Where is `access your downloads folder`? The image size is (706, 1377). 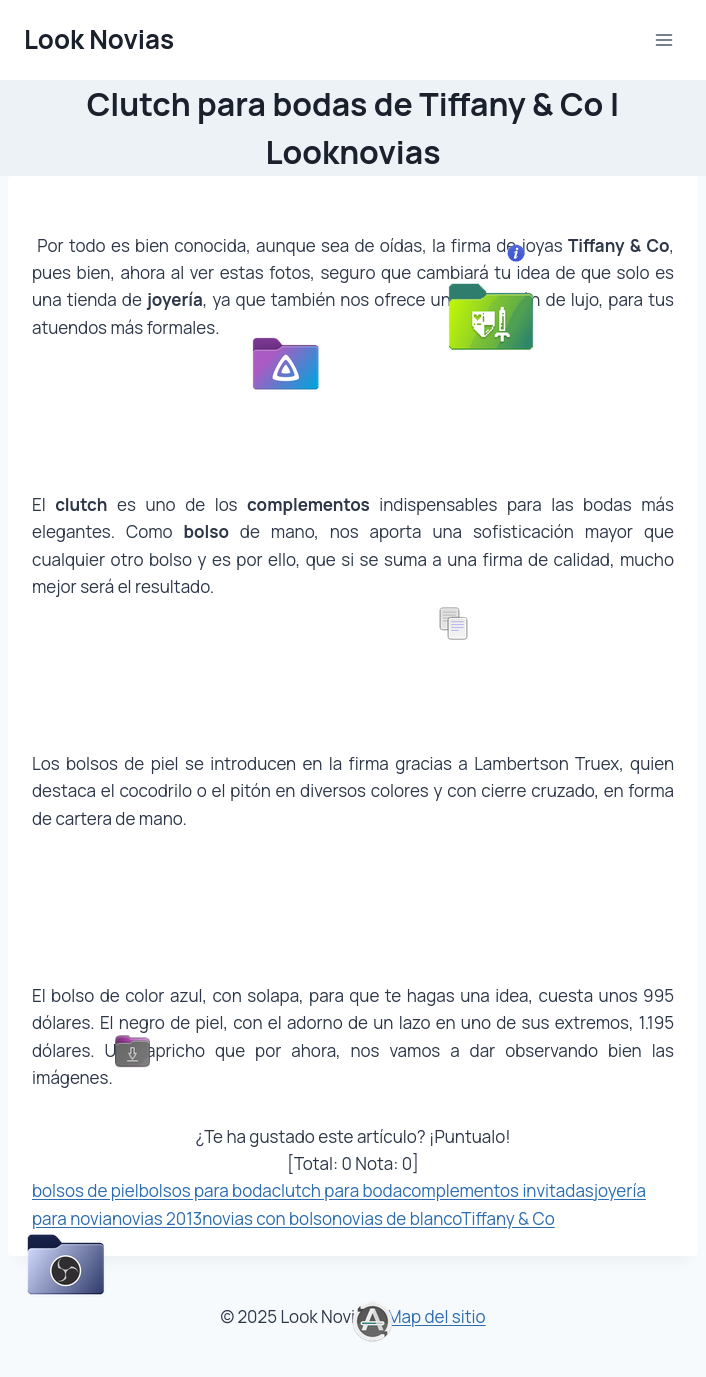
access your downloads folder is located at coordinates (132, 1050).